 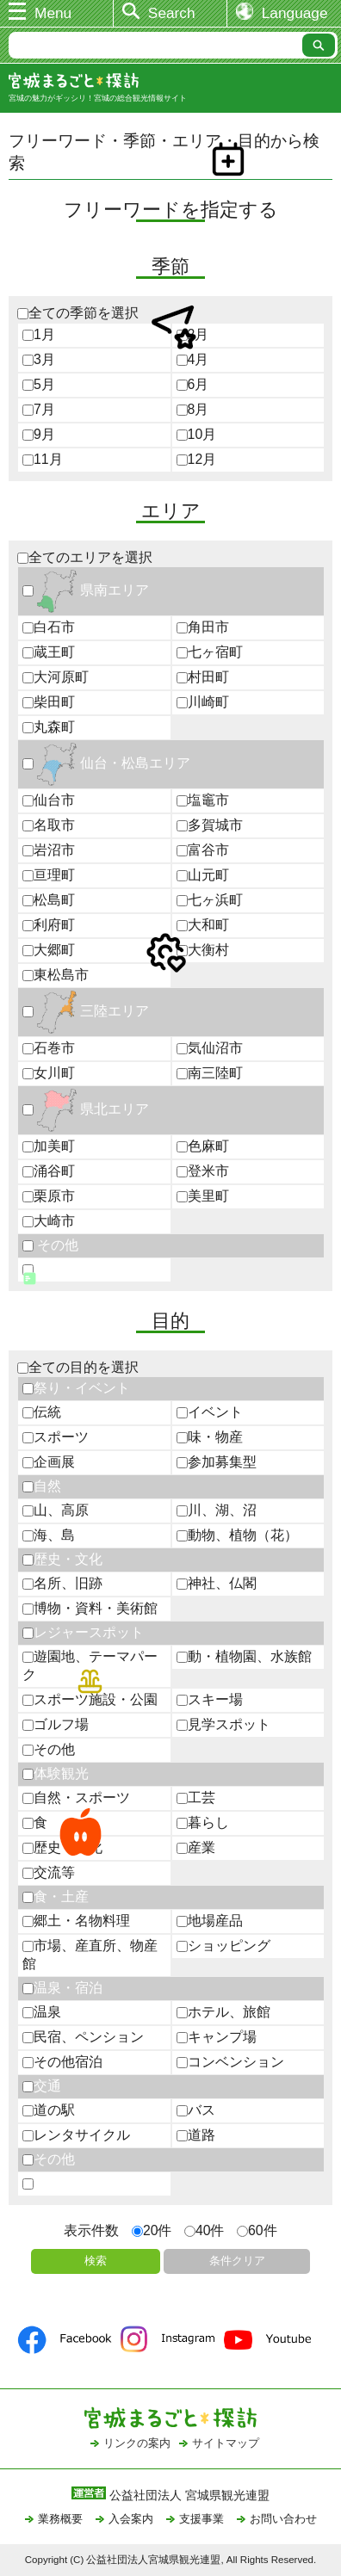 What do you see at coordinates (29, 1278) in the screenshot?
I see `align content to the left, vertically centered` at bounding box center [29, 1278].